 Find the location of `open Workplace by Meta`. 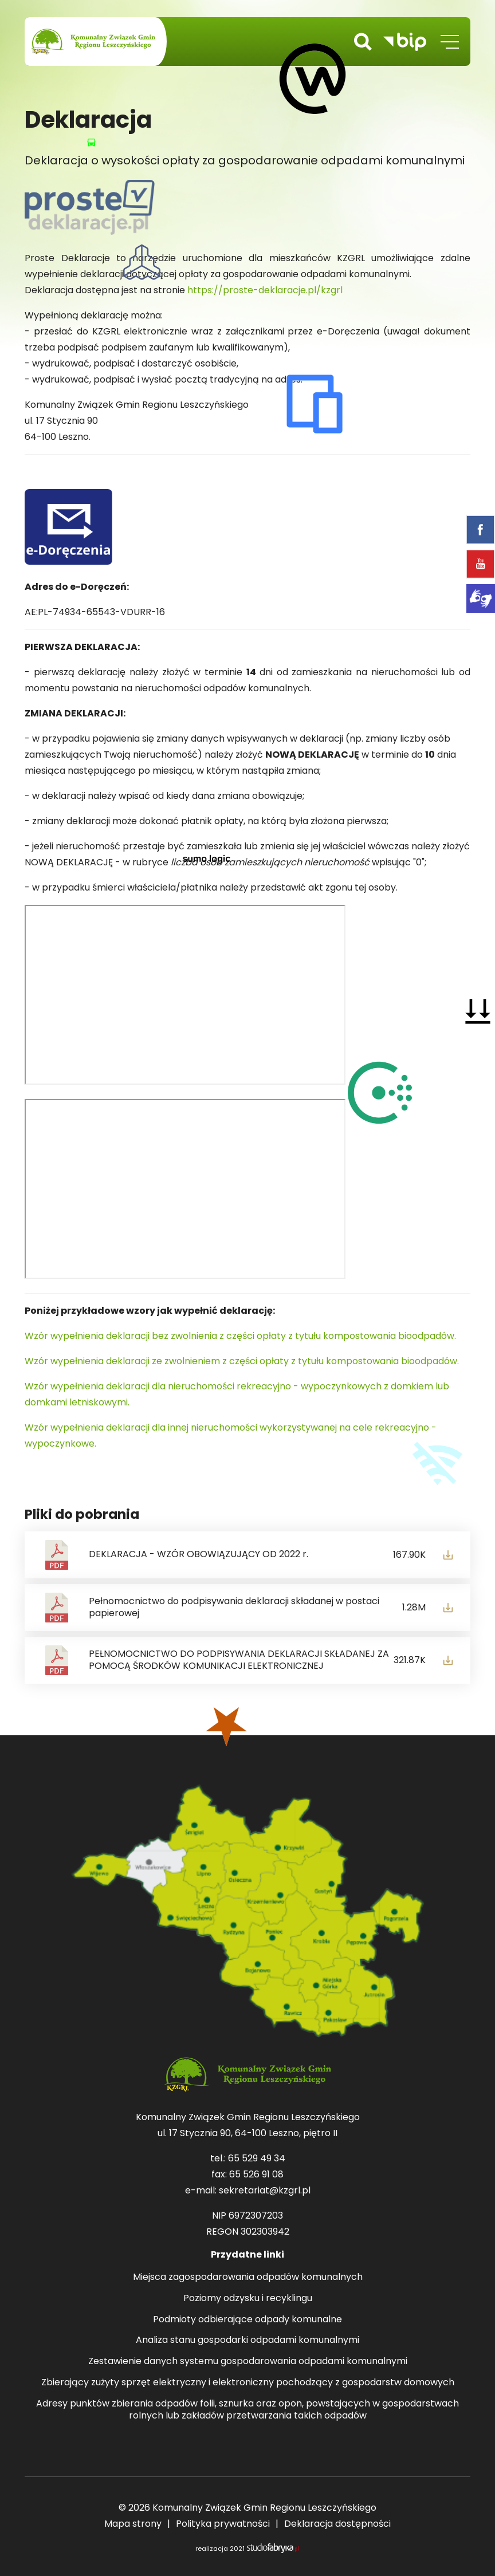

open Workplace by Meta is located at coordinates (312, 78).